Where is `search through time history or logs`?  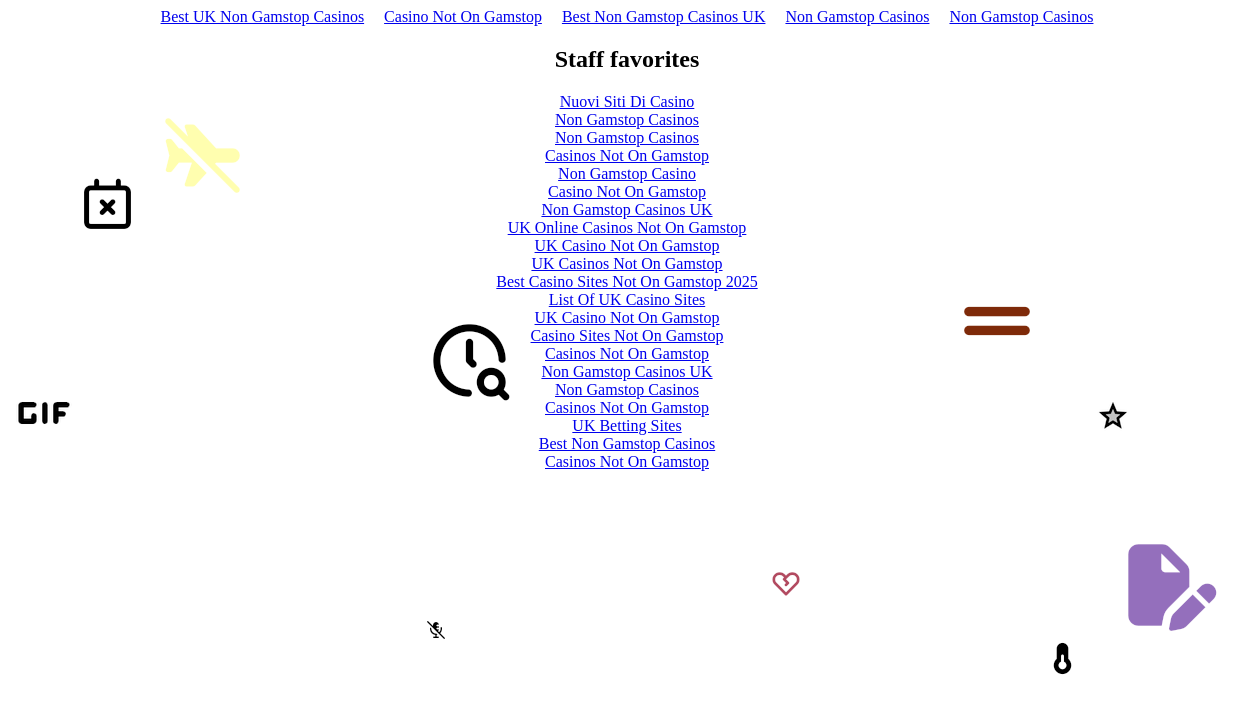 search through time history or logs is located at coordinates (469, 360).